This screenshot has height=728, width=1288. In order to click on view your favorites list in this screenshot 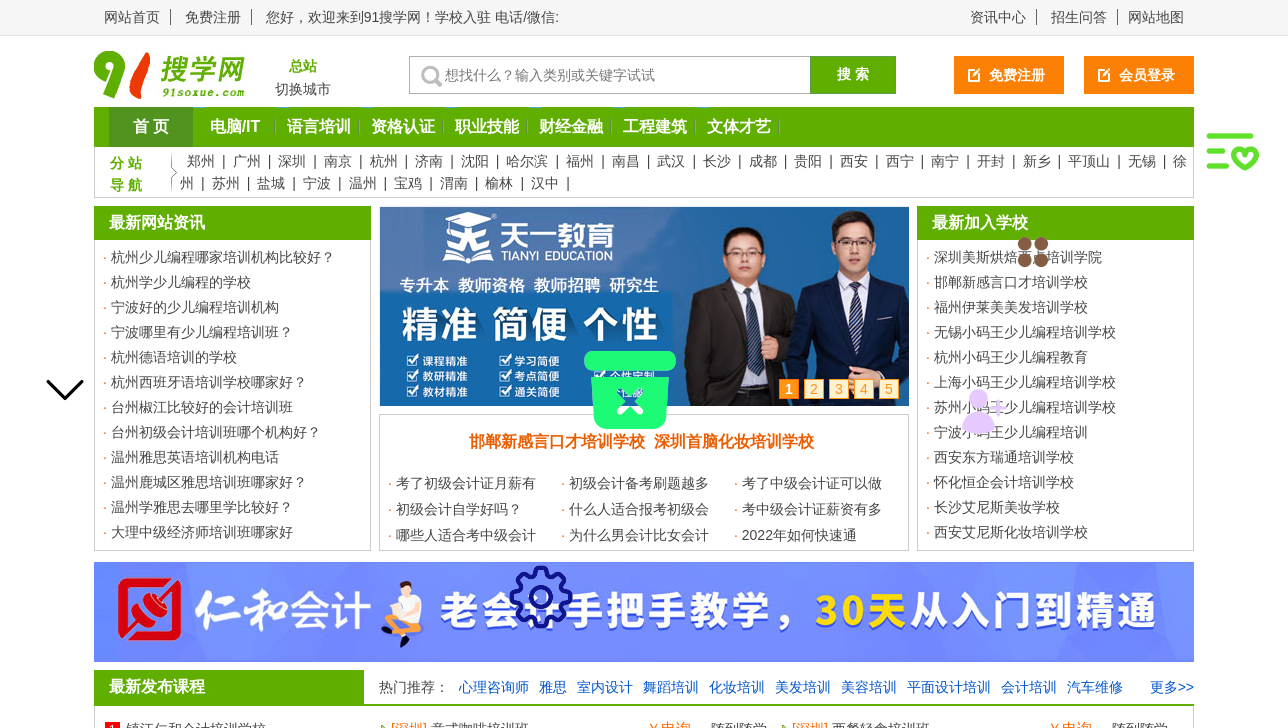, I will do `click(1230, 151)`.